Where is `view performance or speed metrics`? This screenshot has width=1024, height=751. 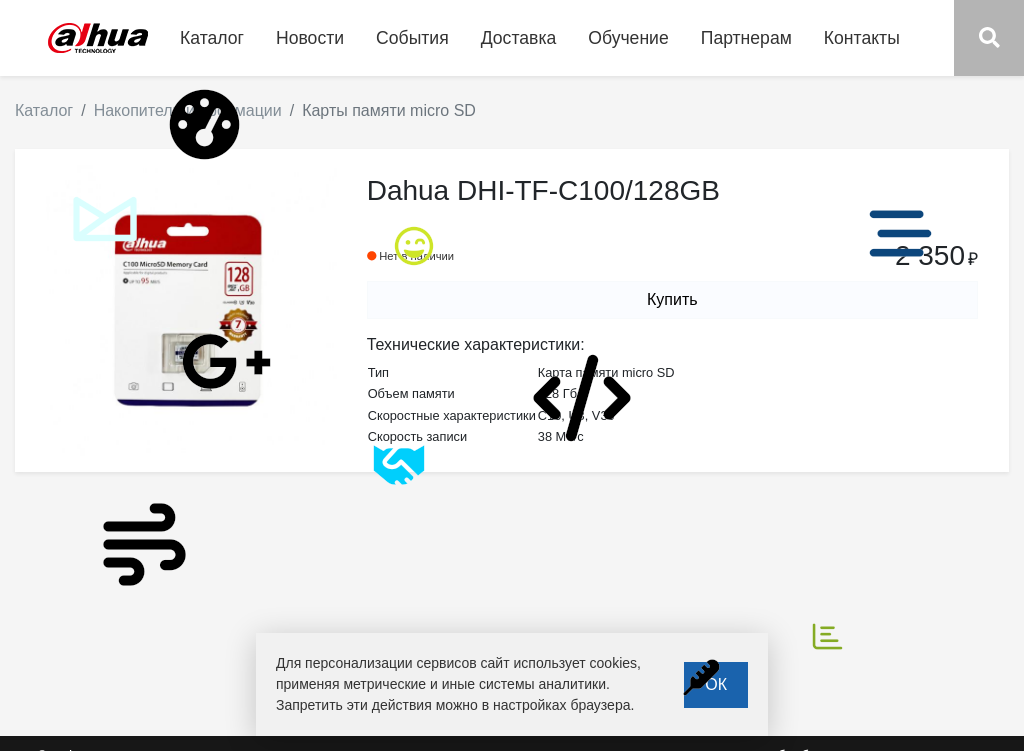 view performance or speed metrics is located at coordinates (204, 124).